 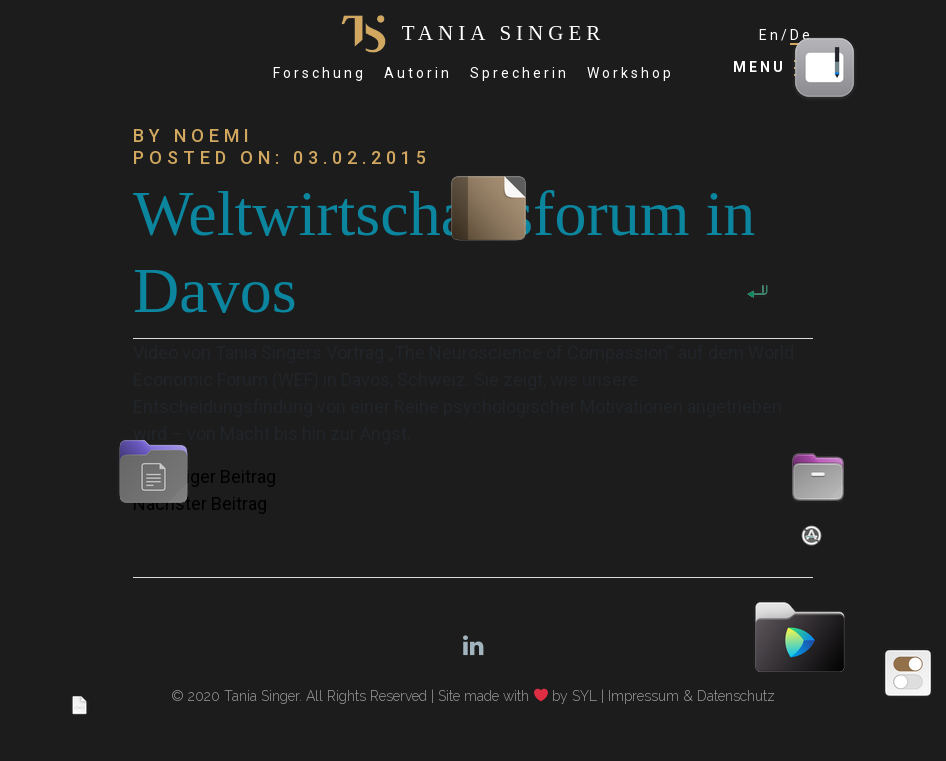 I want to click on change desktop wallpaper settings, so click(x=488, y=205).